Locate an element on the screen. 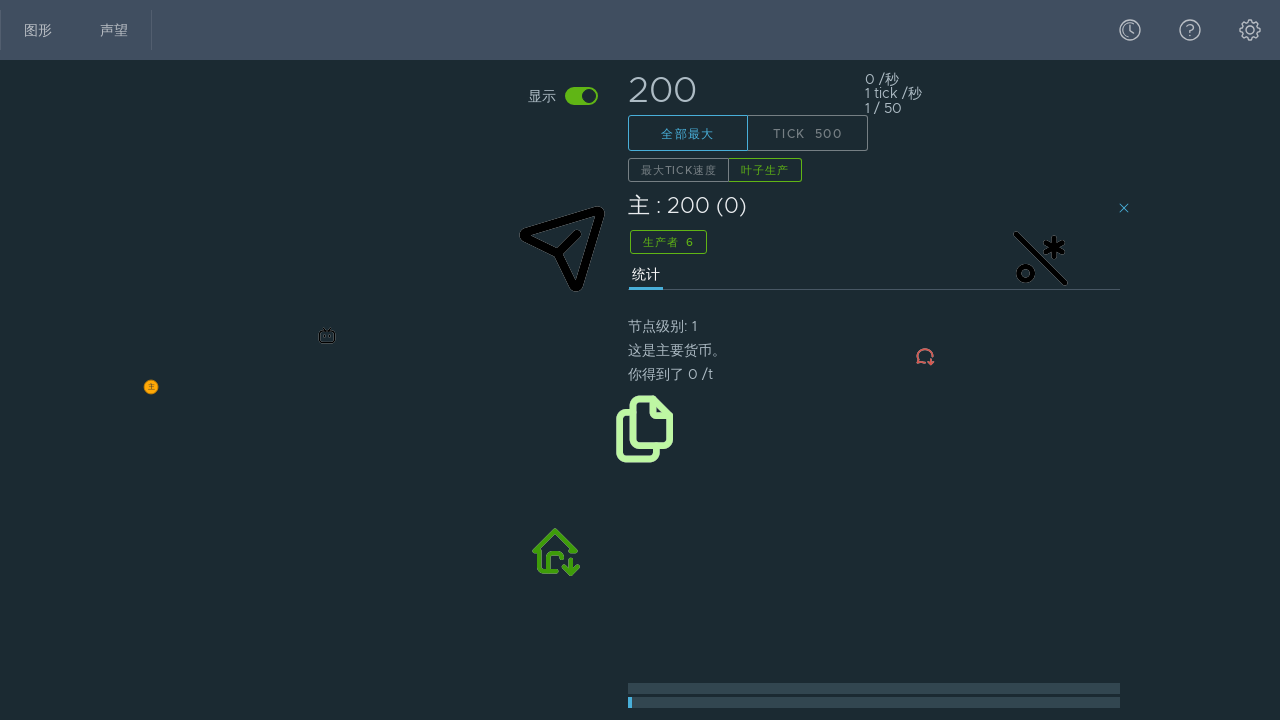 This screenshot has height=720, width=1280. view multiple files or documents is located at coordinates (643, 429).